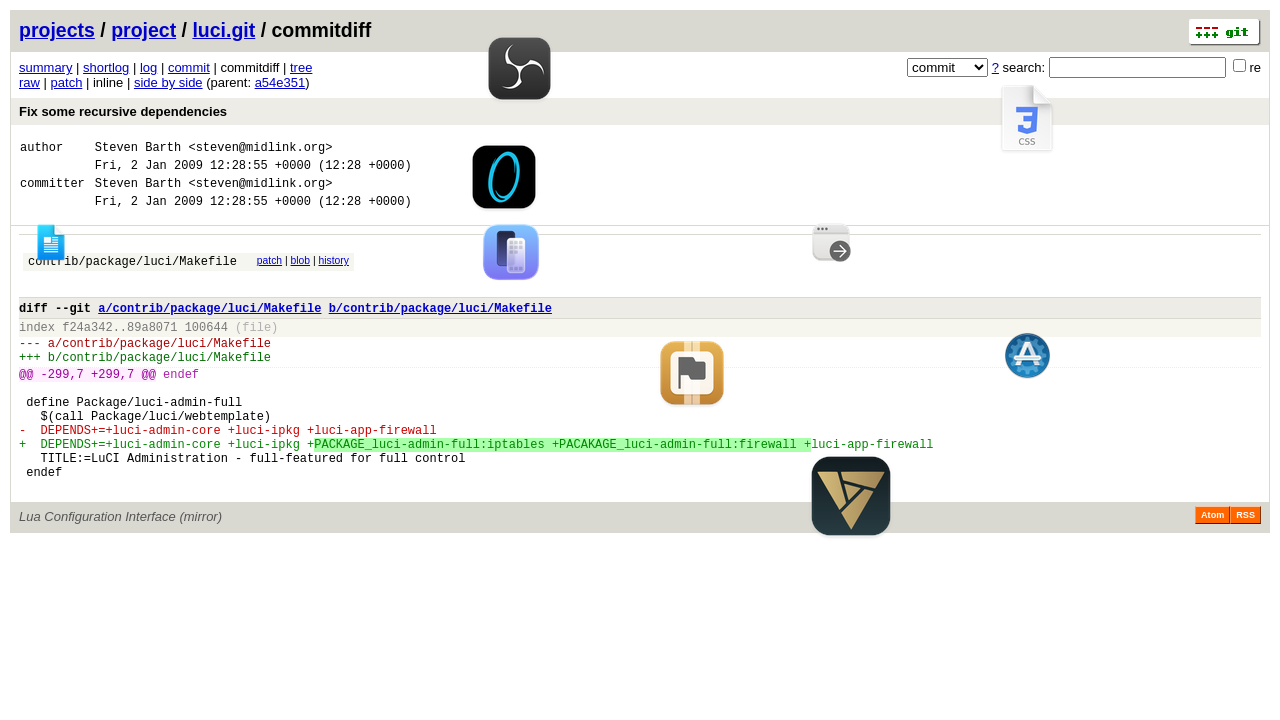  I want to click on a language or localization resource file, so click(692, 374).